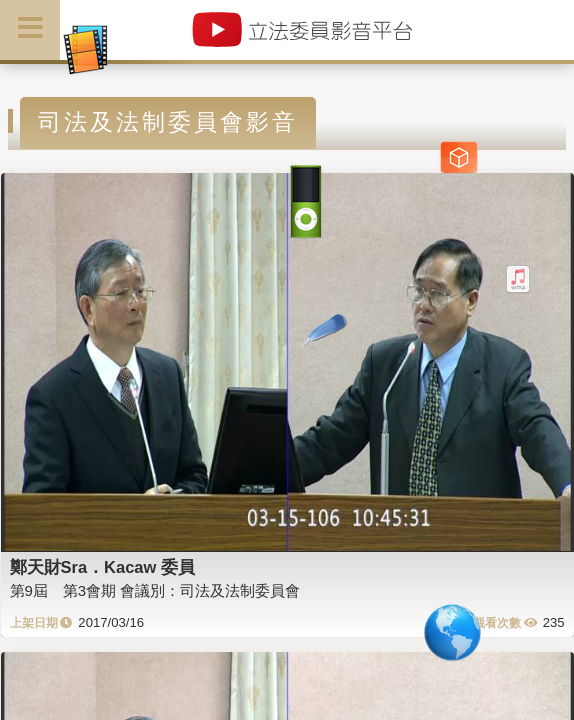  I want to click on access bookmarked websites or locations, so click(452, 632).